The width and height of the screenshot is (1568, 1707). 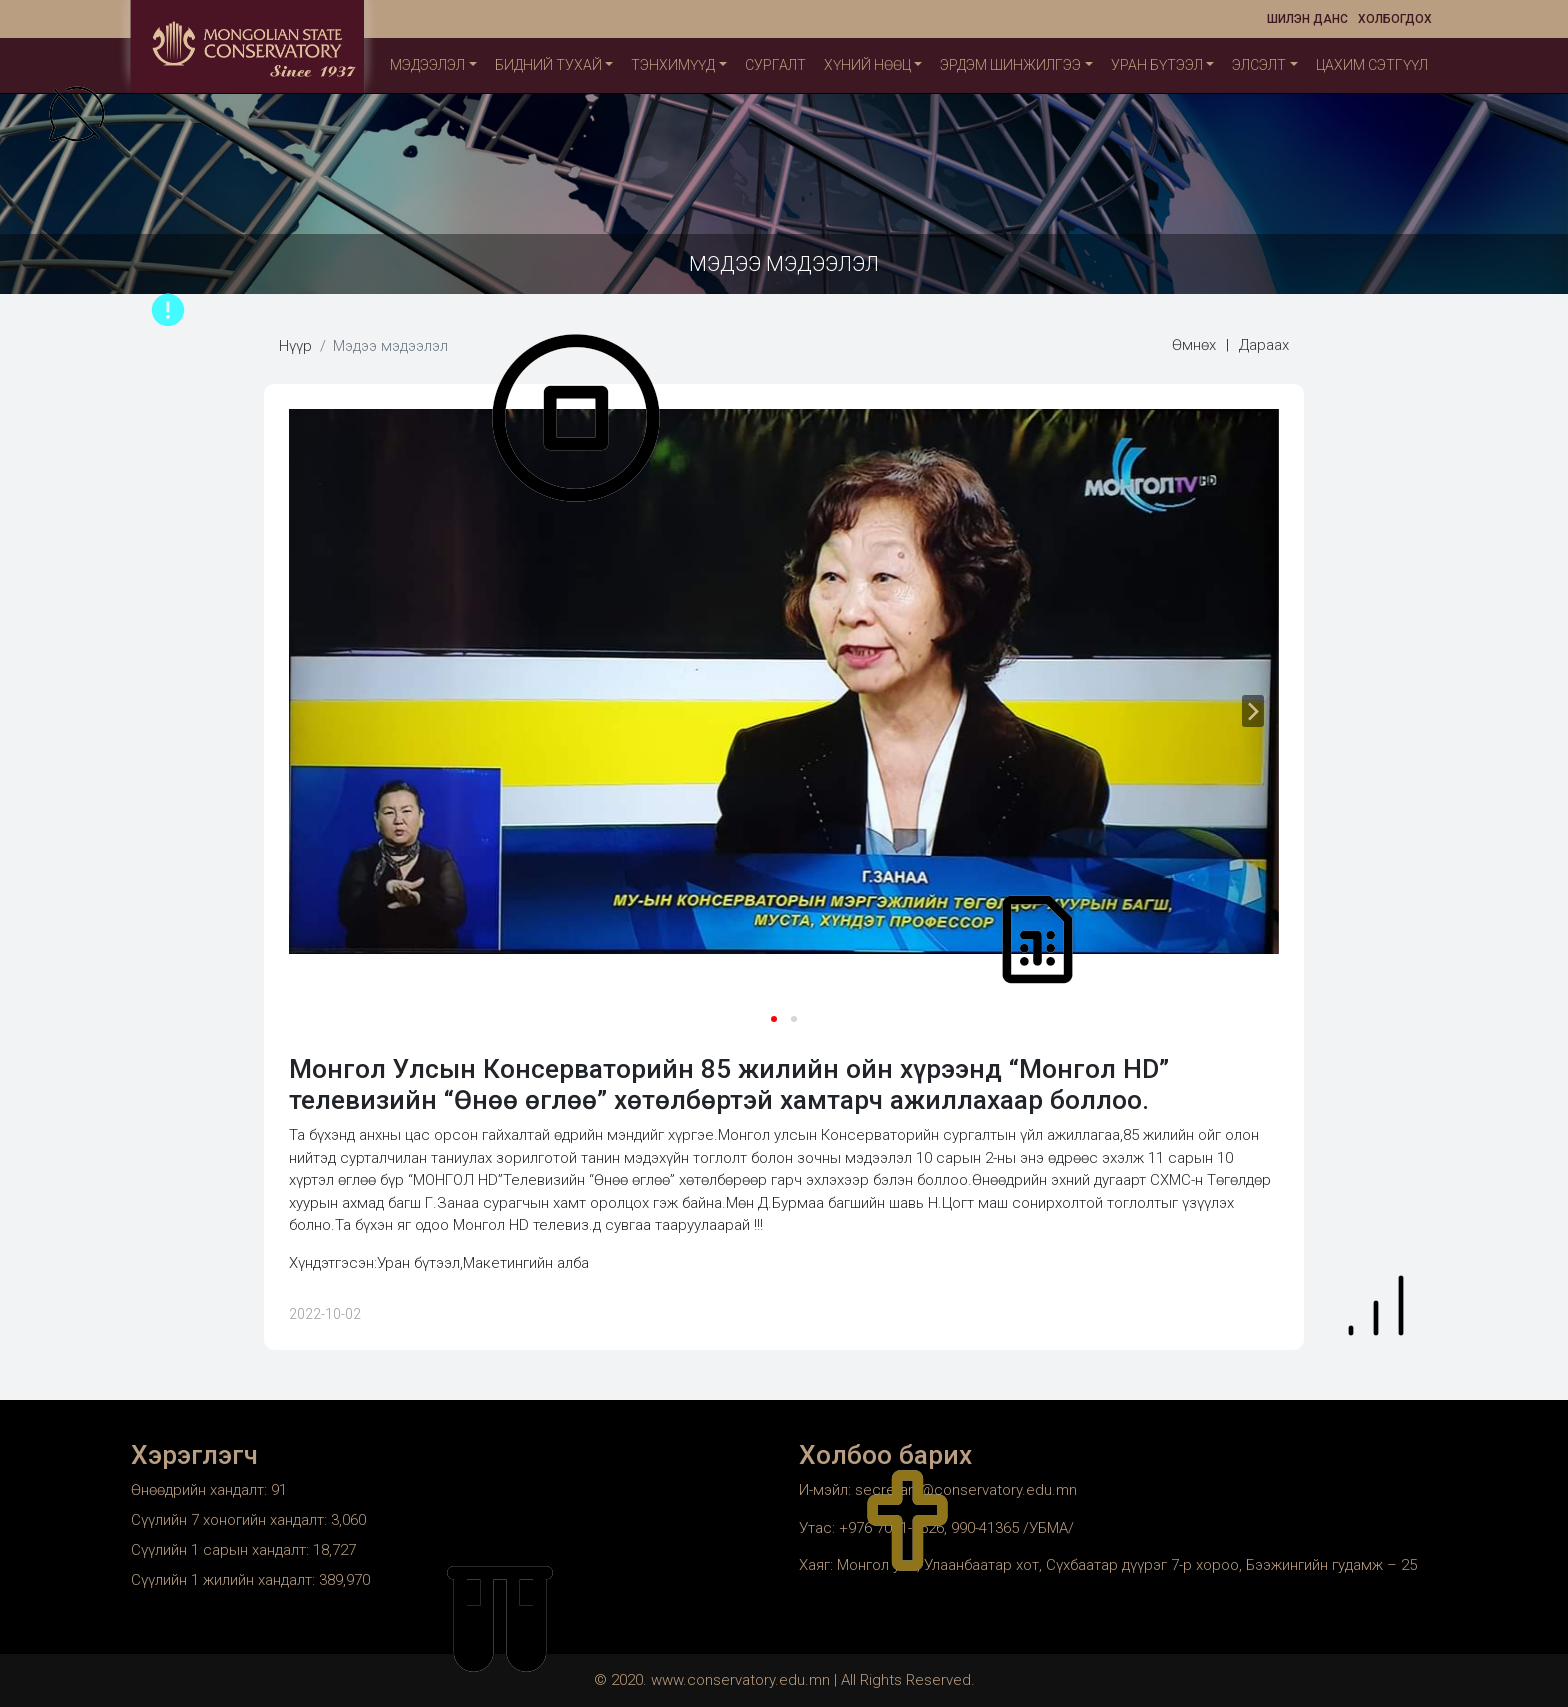 What do you see at coordinates (1406, 1288) in the screenshot?
I see `indicates medium cellular signal strength` at bounding box center [1406, 1288].